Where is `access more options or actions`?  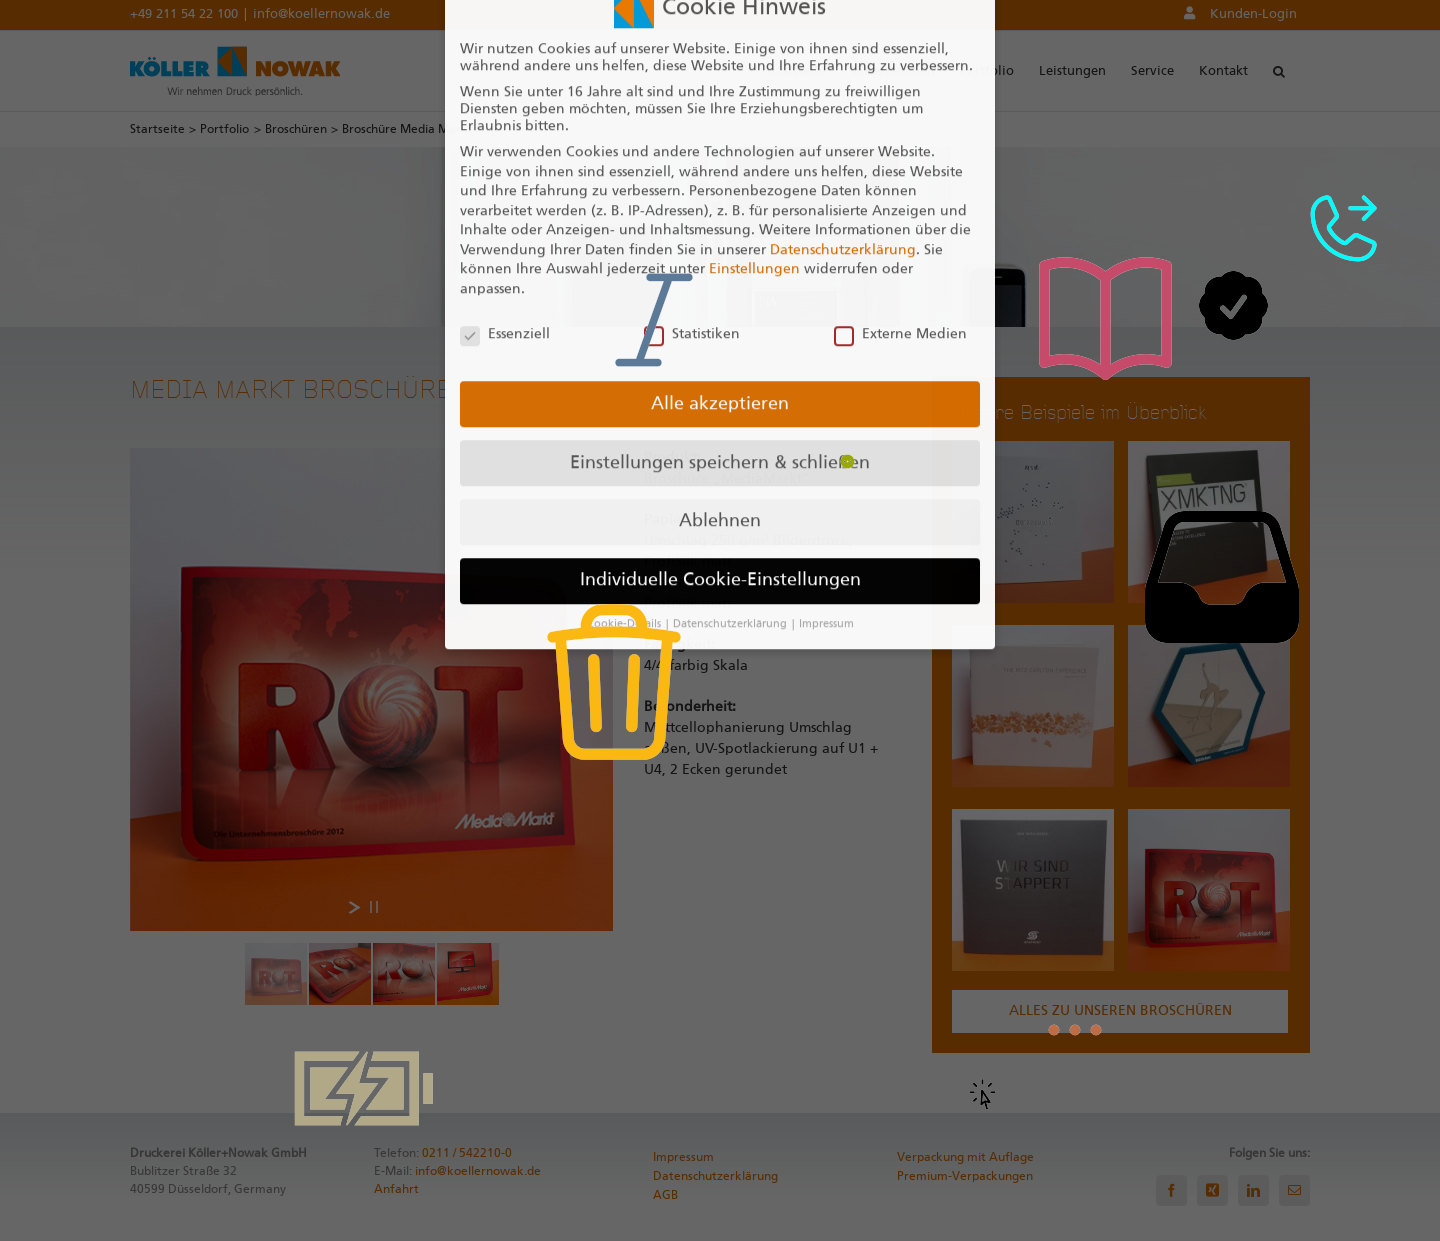 access more options or actions is located at coordinates (847, 461).